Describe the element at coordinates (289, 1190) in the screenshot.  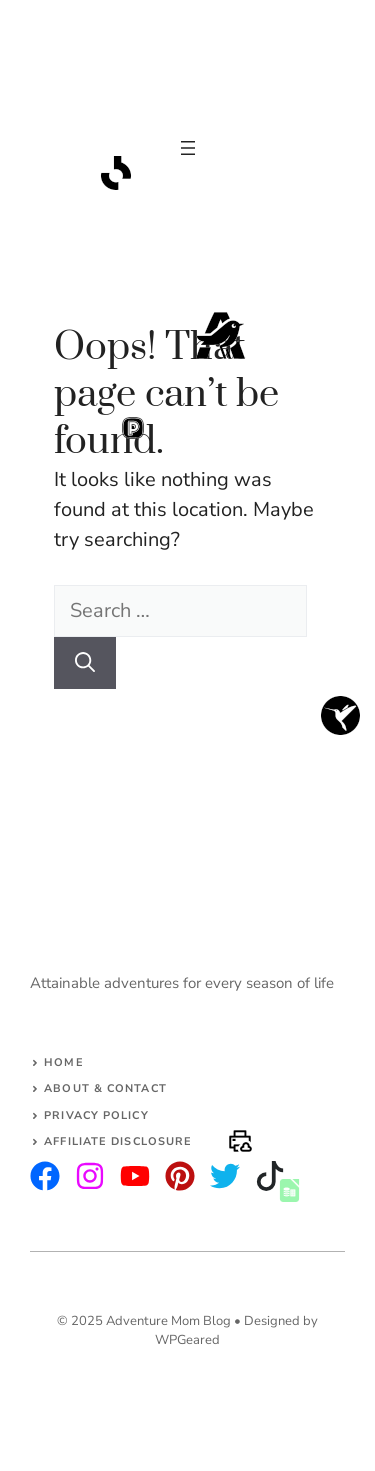
I see `open LibreOffice Base database application` at that location.